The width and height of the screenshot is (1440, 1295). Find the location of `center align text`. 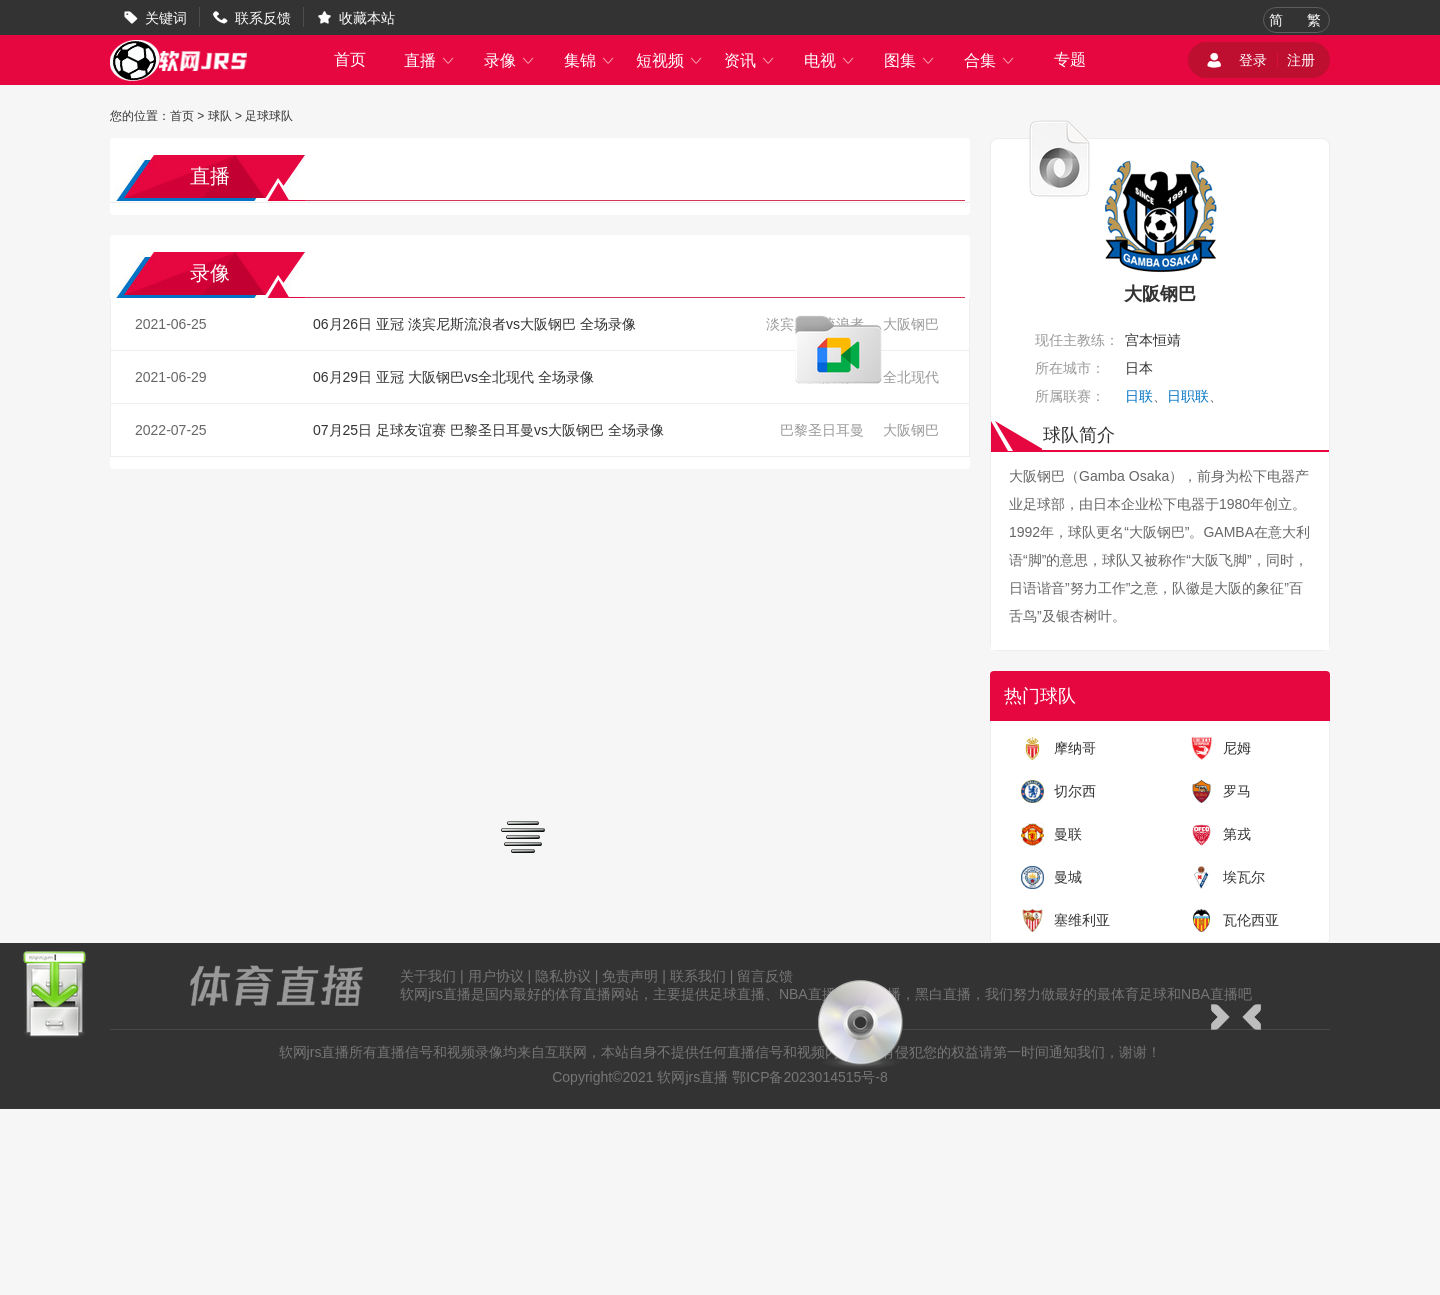

center align text is located at coordinates (523, 837).